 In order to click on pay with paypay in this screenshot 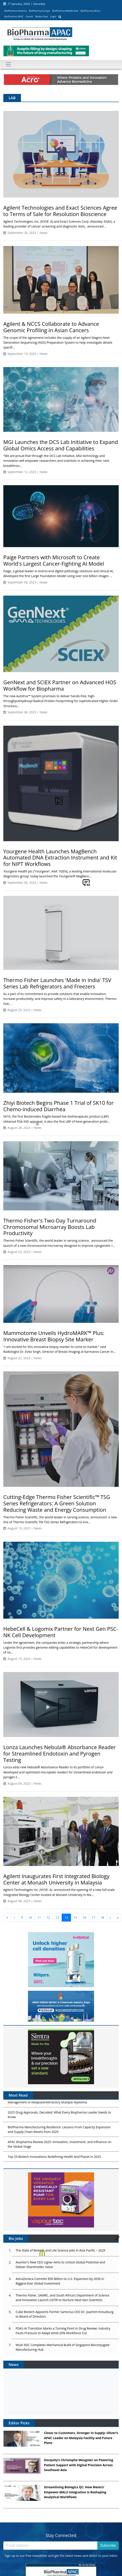, I will do `click(59, 801)`.